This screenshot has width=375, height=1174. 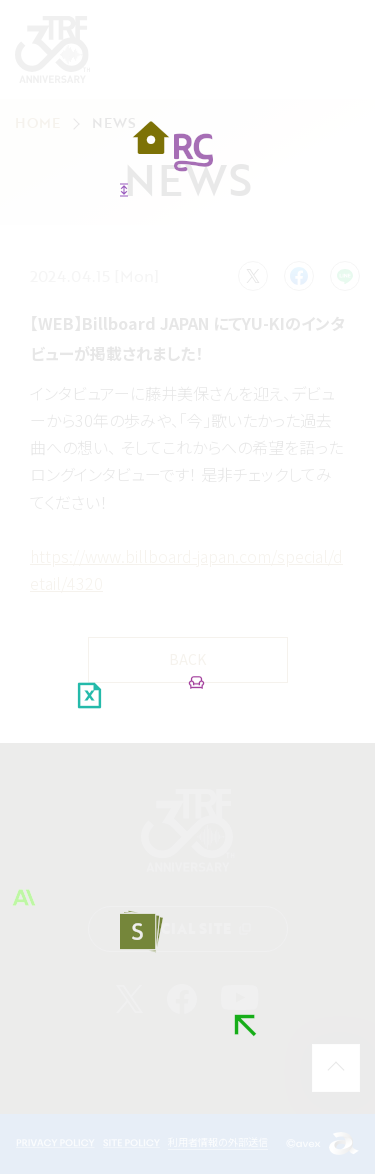 What do you see at coordinates (89, 695) in the screenshot?
I see `open an excel spreadsheet` at bounding box center [89, 695].